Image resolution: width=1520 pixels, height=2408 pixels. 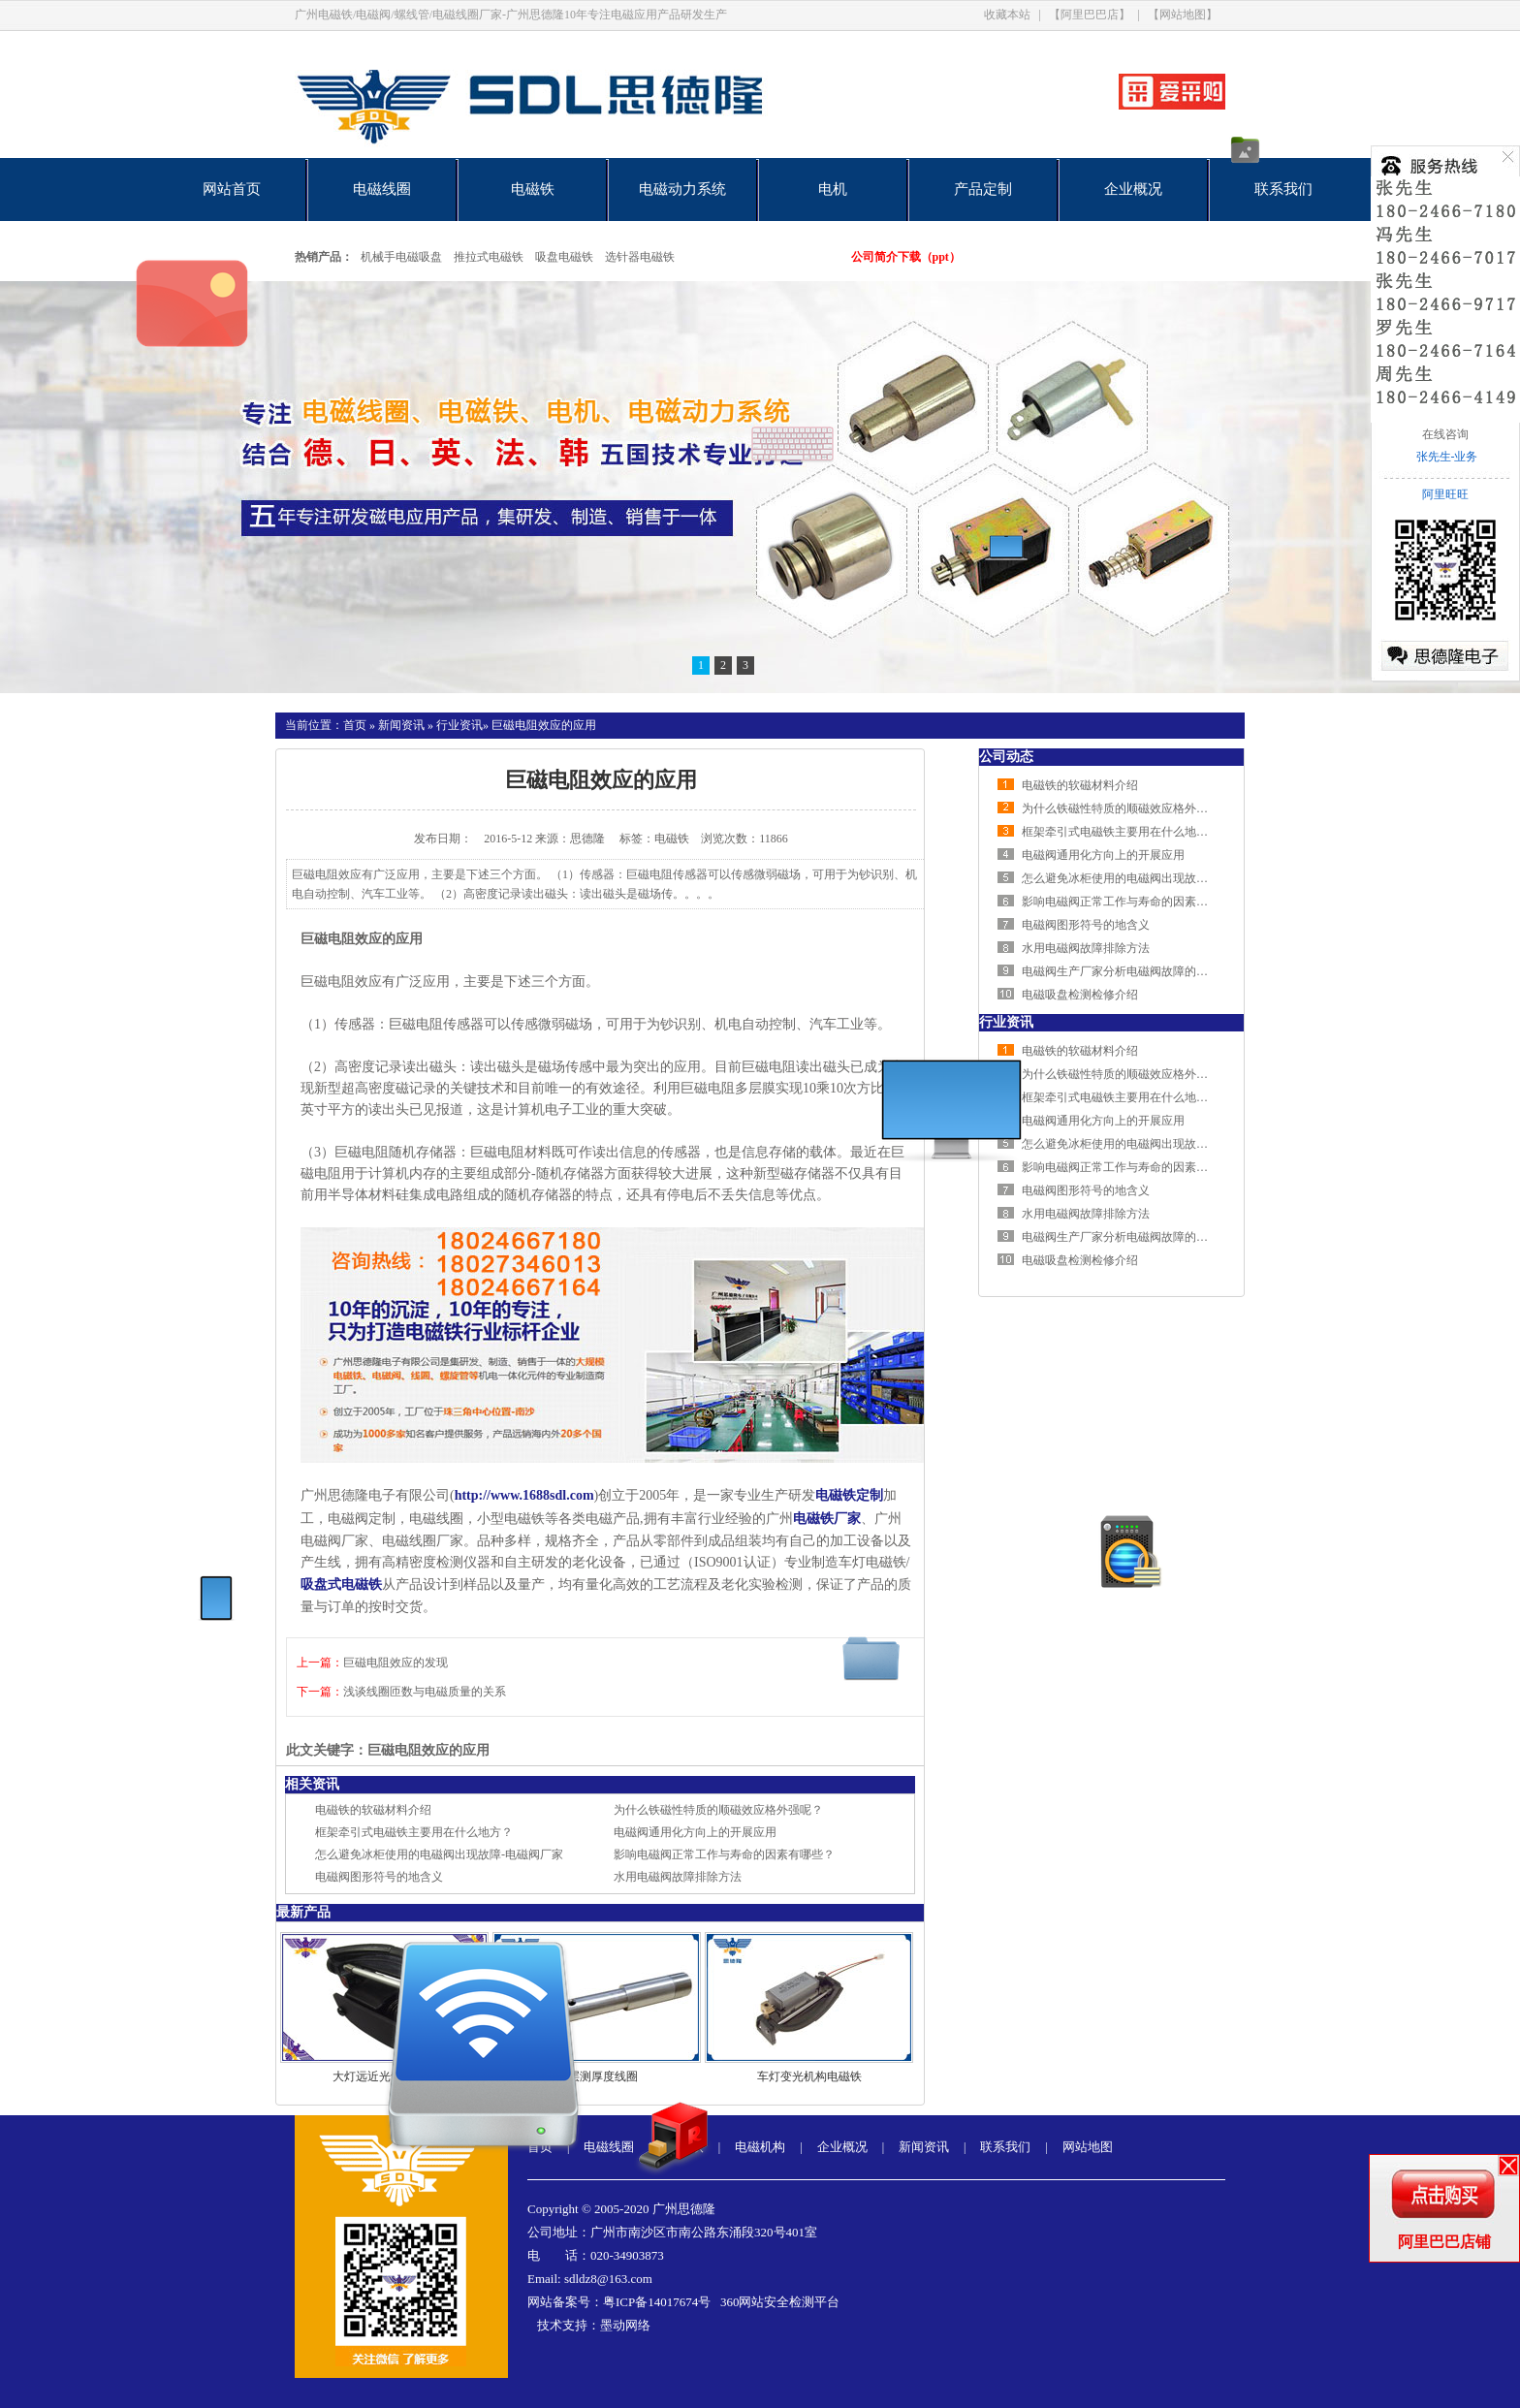 I want to click on indicates a software package repository, so click(x=673, y=2136).